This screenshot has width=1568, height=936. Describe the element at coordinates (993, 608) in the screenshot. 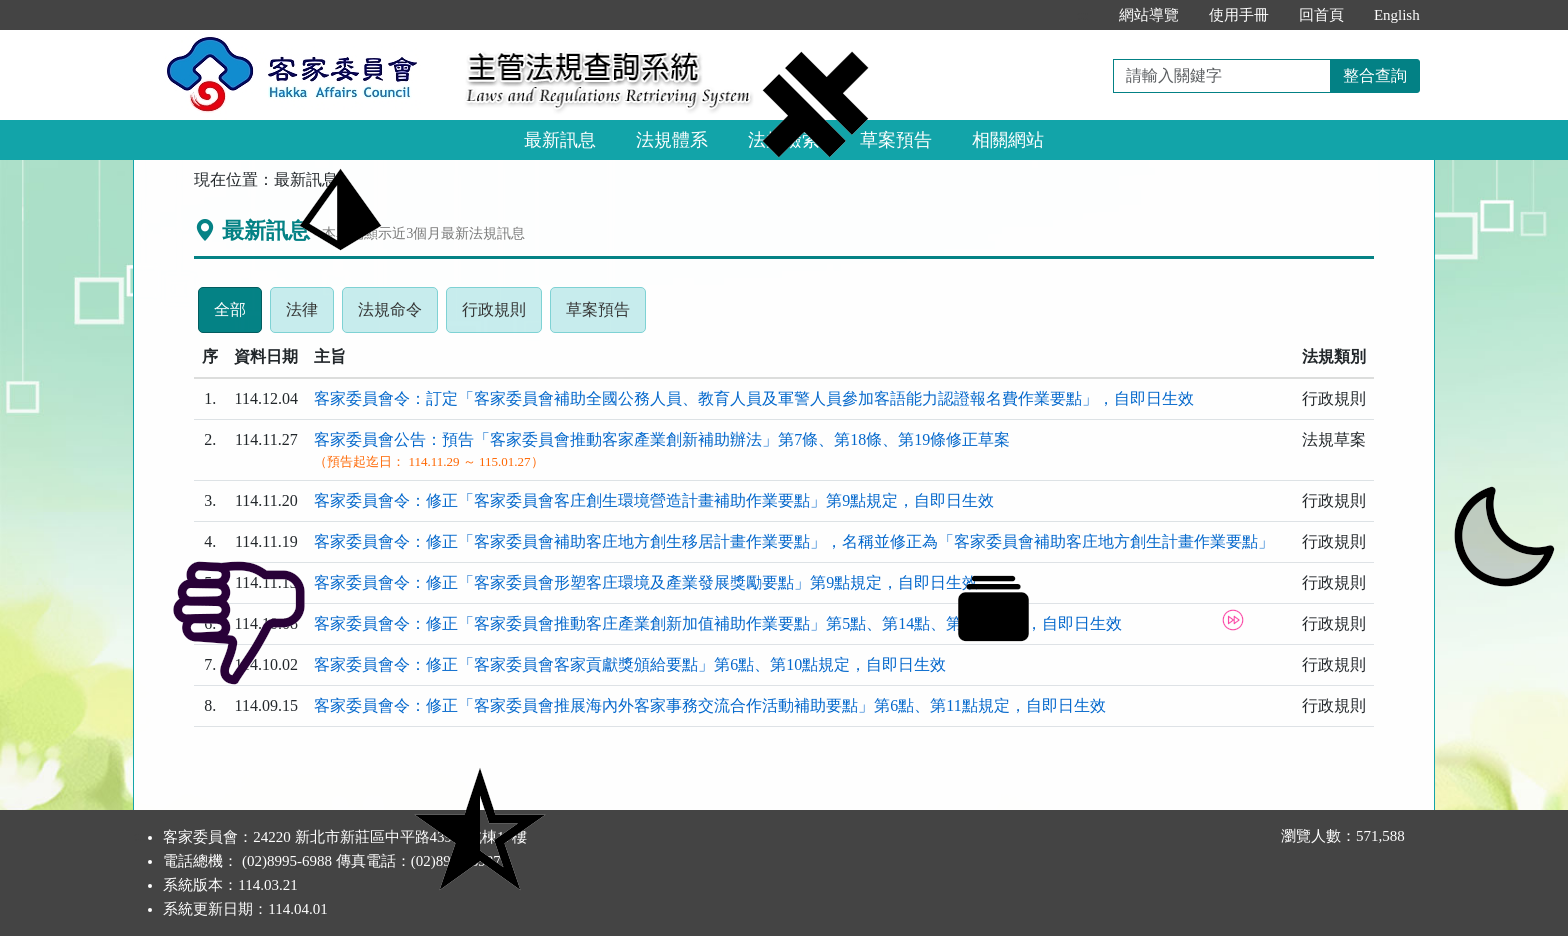

I see `view photo albums` at that location.